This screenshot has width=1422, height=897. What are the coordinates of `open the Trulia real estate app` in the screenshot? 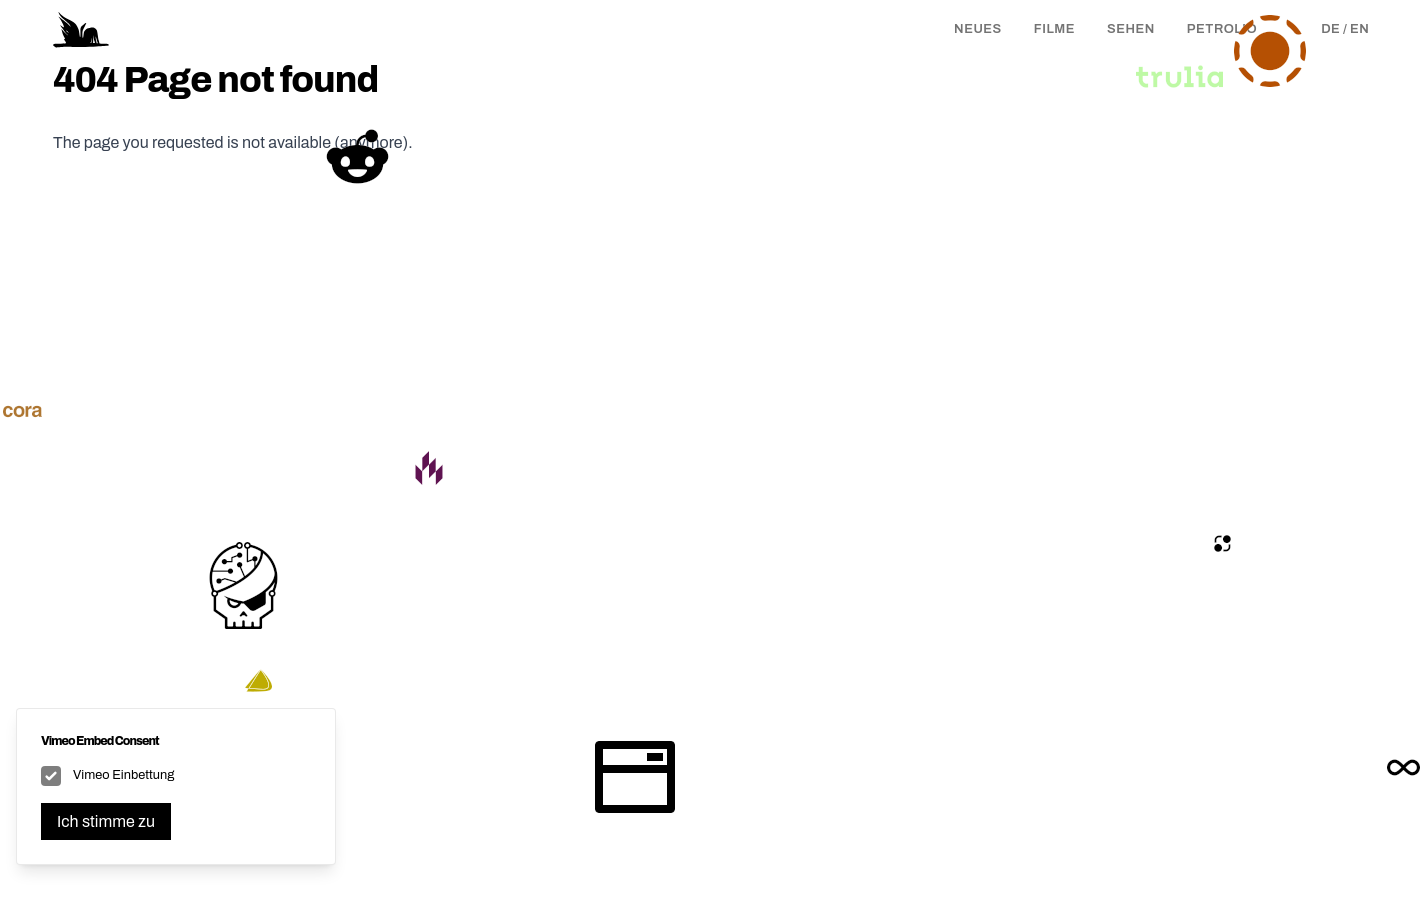 It's located at (1179, 76).